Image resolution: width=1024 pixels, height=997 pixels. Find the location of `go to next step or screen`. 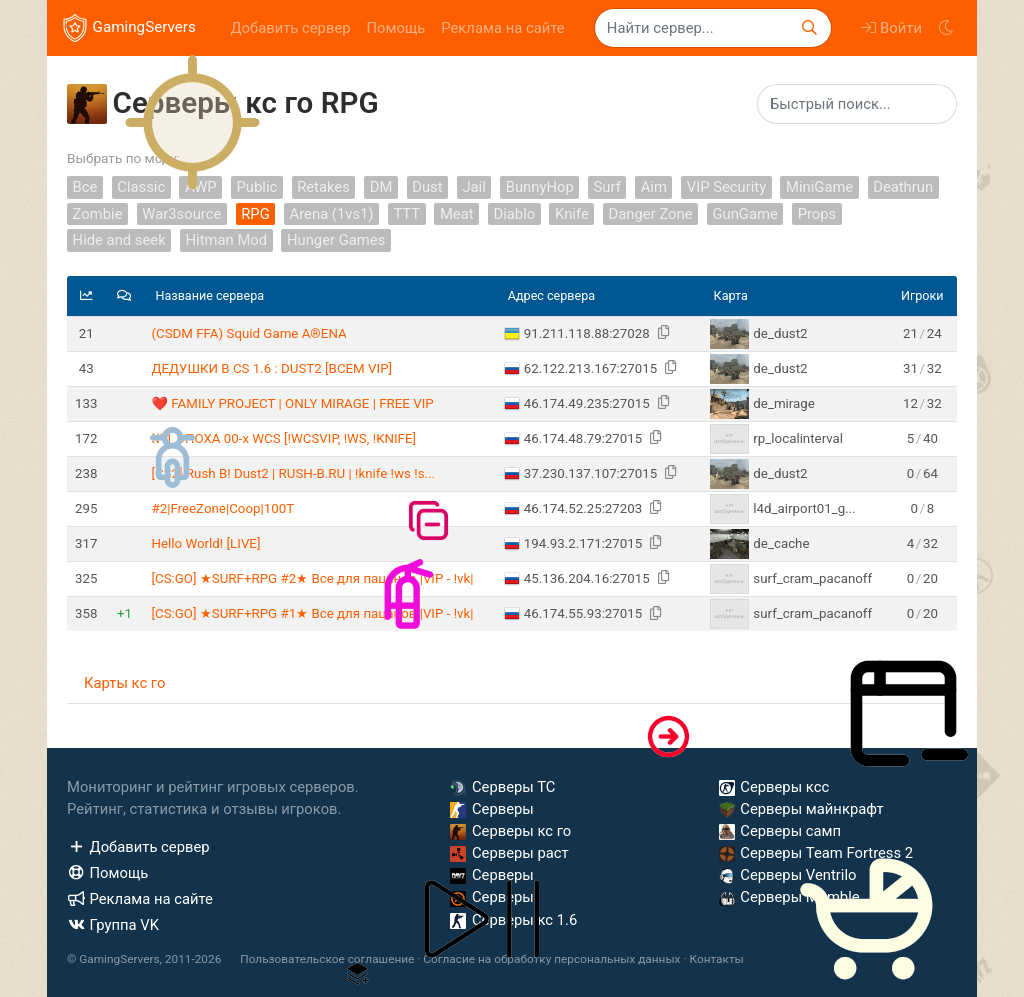

go to next step or screen is located at coordinates (668, 736).